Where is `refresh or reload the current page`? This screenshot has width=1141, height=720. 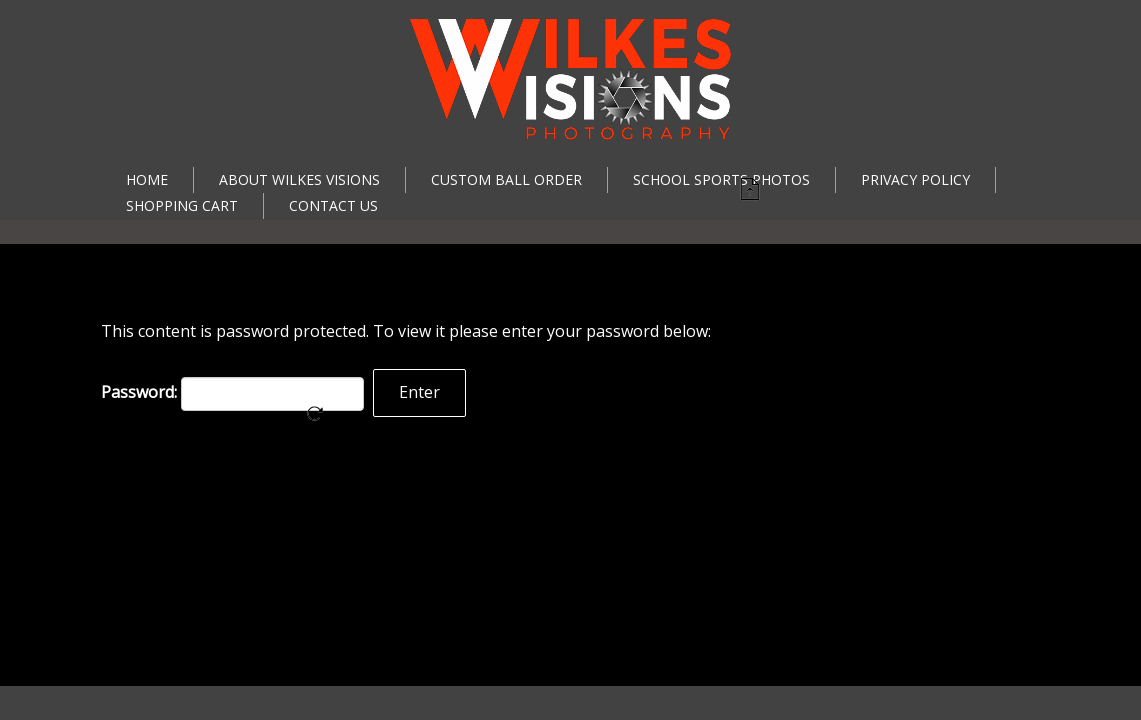
refresh or reload the current page is located at coordinates (314, 413).